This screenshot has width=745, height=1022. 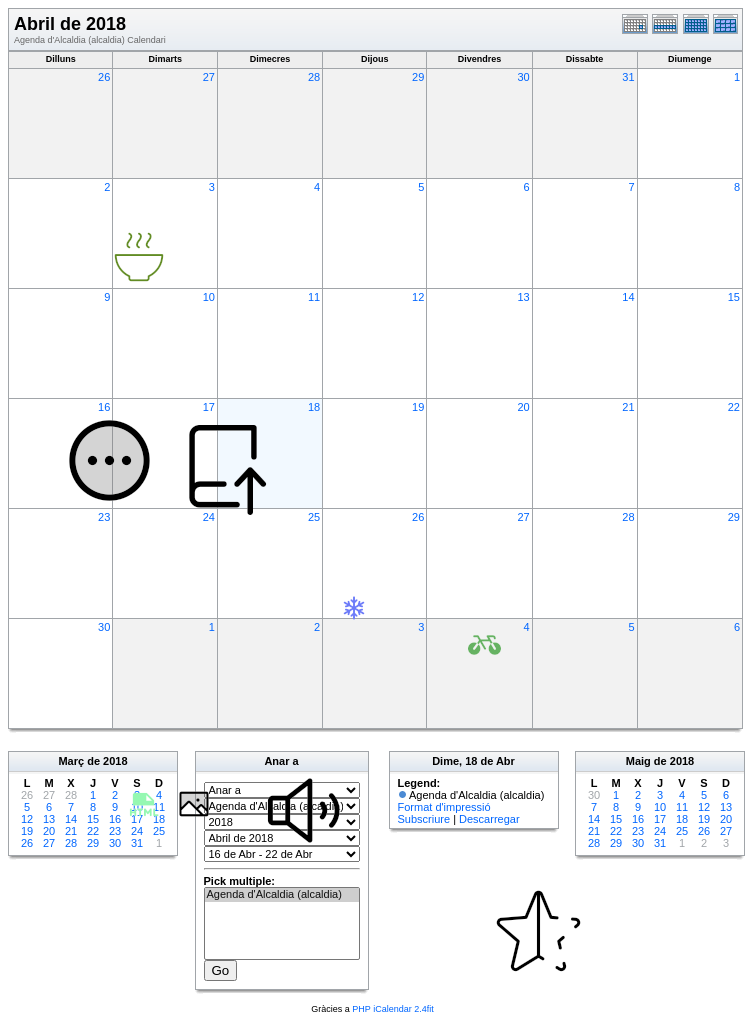 I want to click on select bicycle as transportation mode, so click(x=484, y=644).